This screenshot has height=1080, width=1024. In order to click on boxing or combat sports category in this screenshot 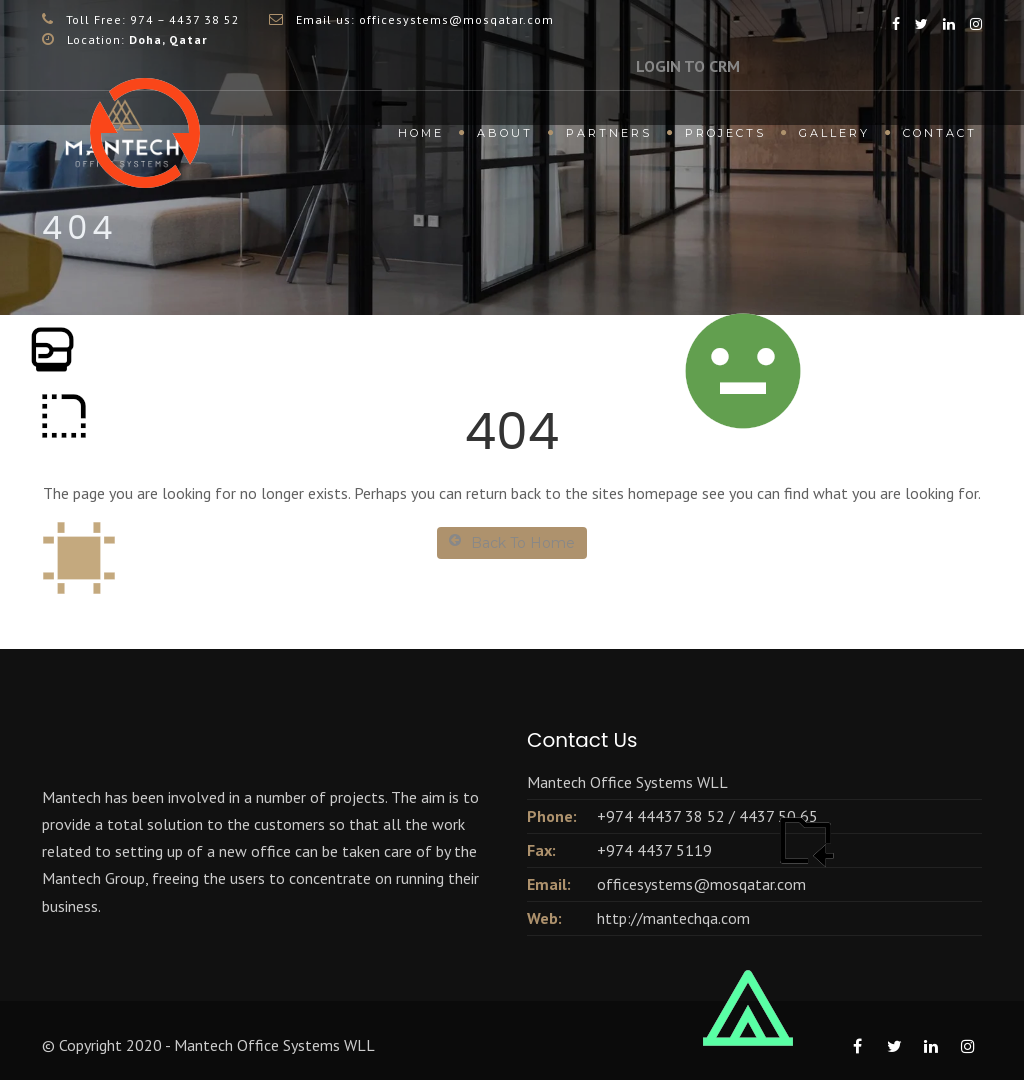, I will do `click(51, 349)`.